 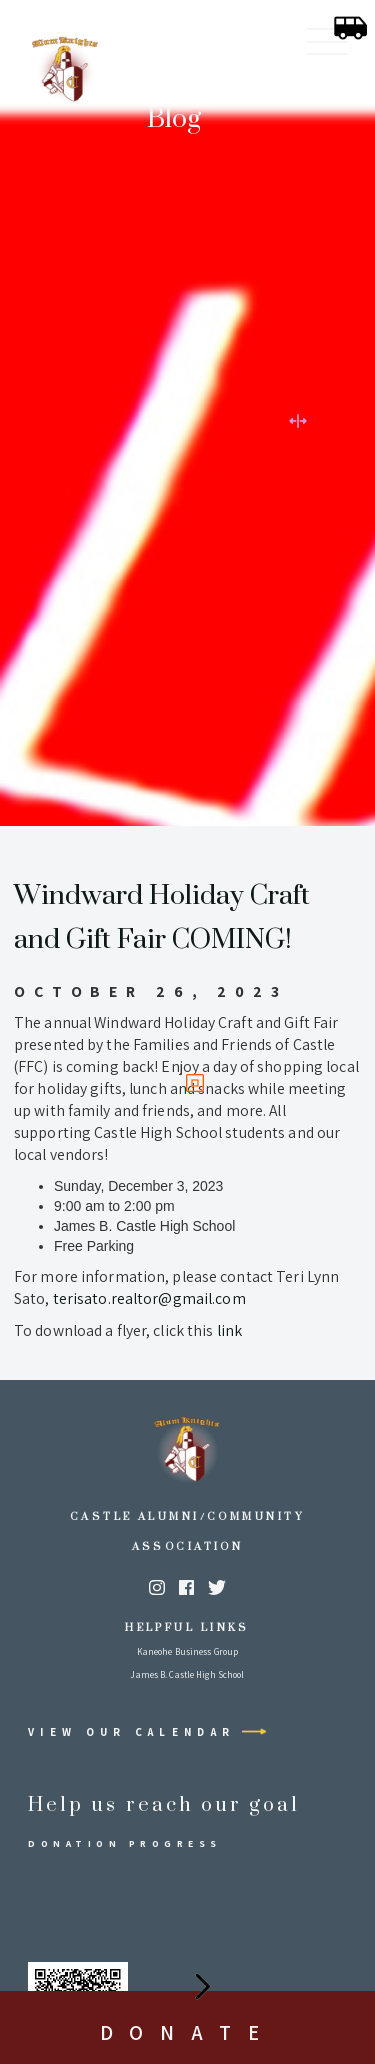 I want to click on track delivery or shipping status, so click(x=349, y=27).